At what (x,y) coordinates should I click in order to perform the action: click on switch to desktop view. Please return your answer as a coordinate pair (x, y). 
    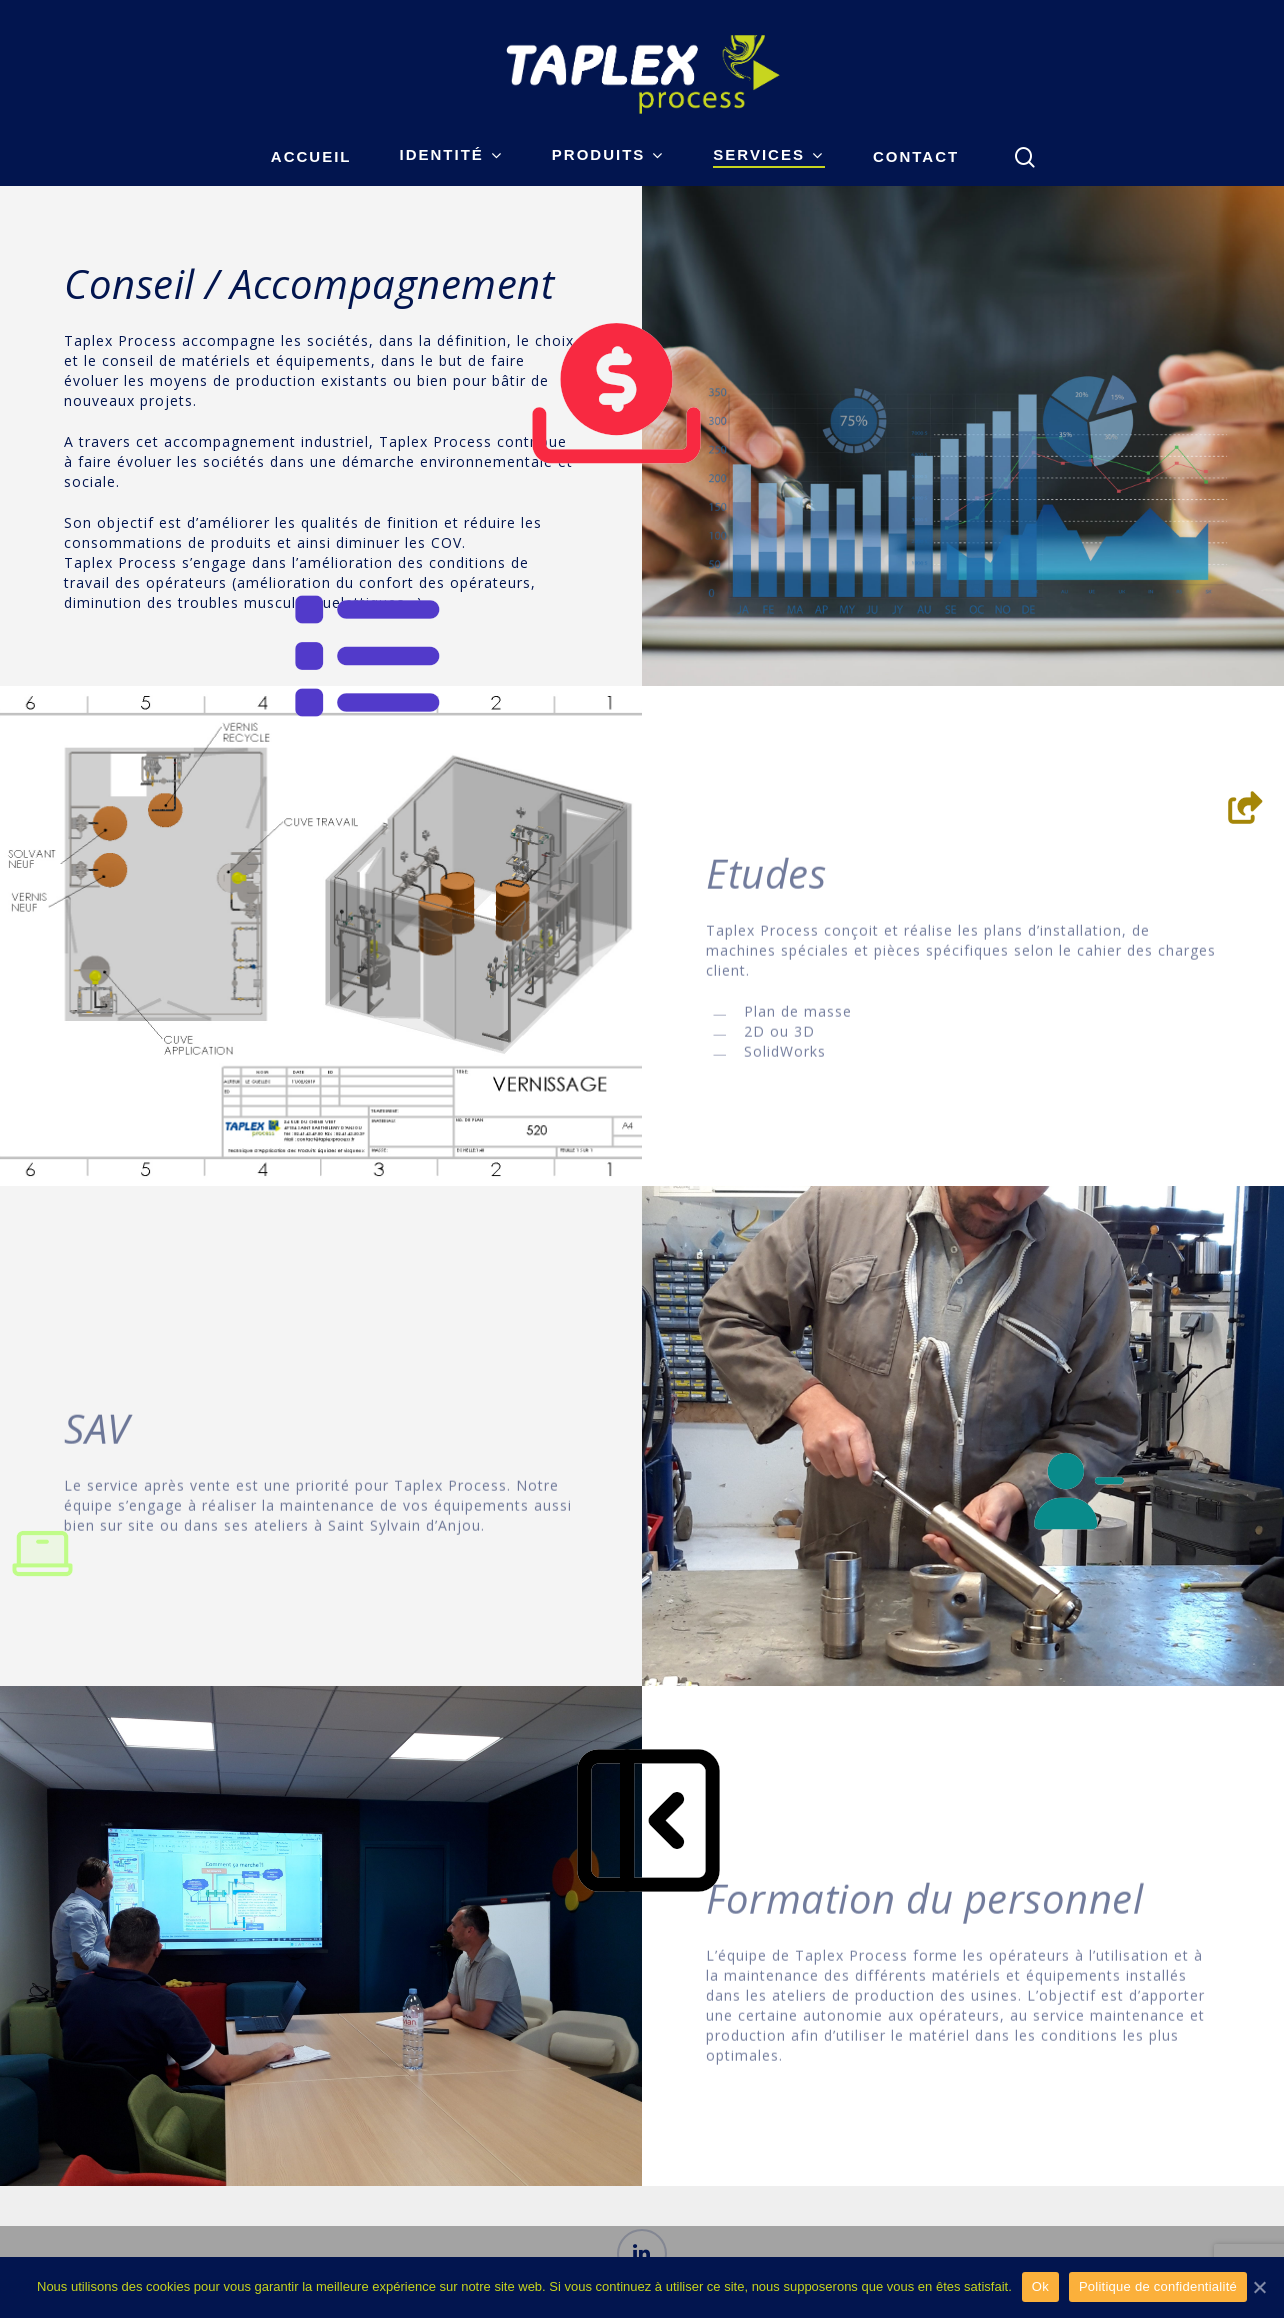
    Looking at the image, I should click on (42, 1552).